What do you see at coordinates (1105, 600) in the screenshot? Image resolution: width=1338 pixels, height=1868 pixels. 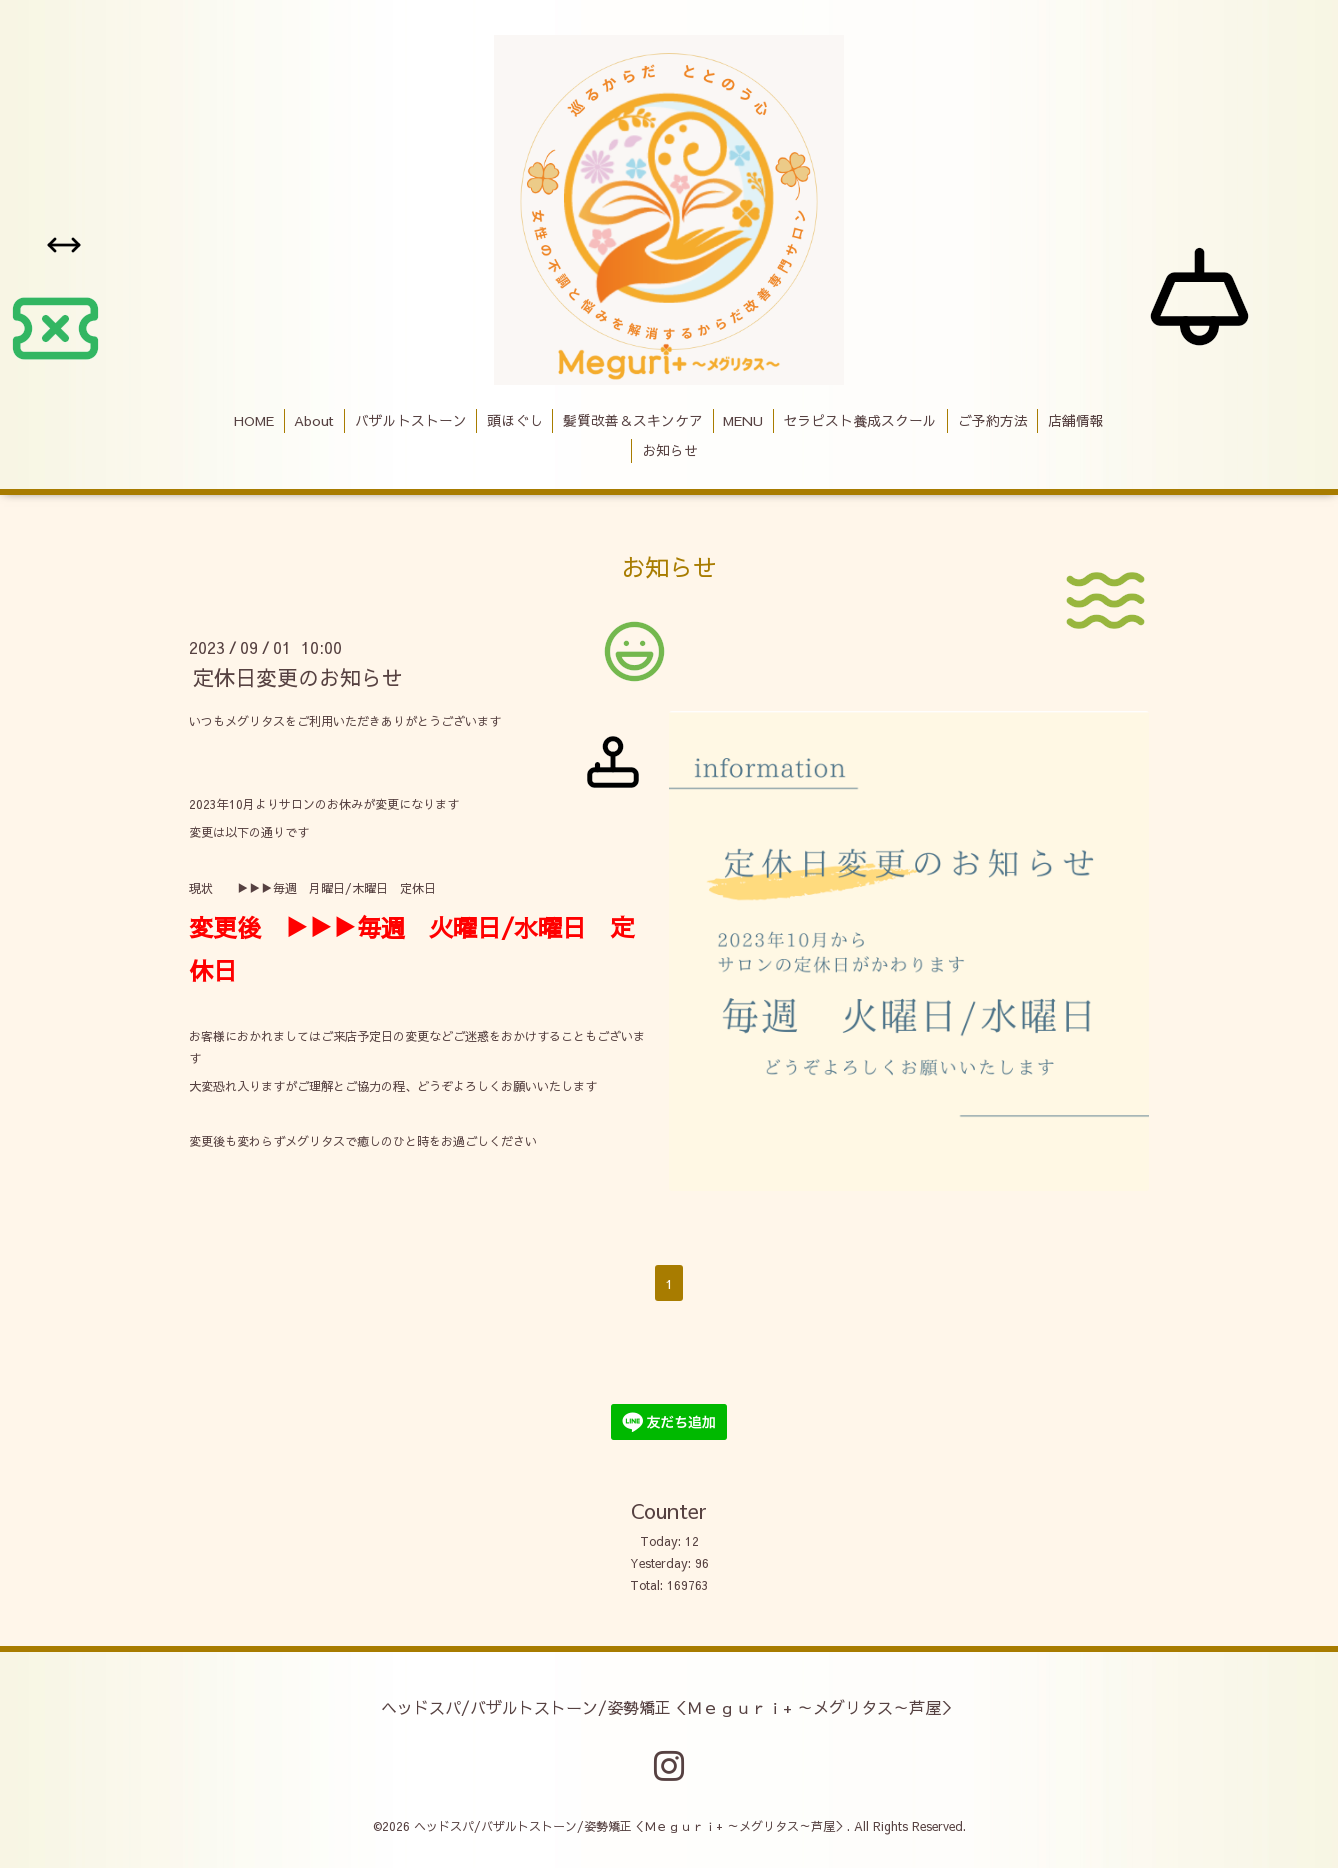 I see `indicates water or aquatic features` at bounding box center [1105, 600].